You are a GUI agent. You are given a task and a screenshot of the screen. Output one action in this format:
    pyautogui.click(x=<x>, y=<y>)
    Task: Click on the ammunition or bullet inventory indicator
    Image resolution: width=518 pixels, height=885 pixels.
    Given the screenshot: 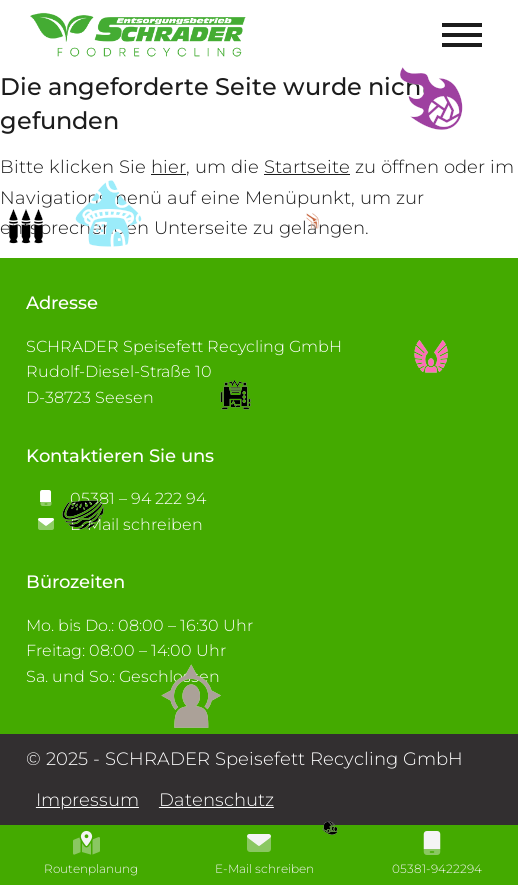 What is the action you would take?
    pyautogui.click(x=26, y=226)
    